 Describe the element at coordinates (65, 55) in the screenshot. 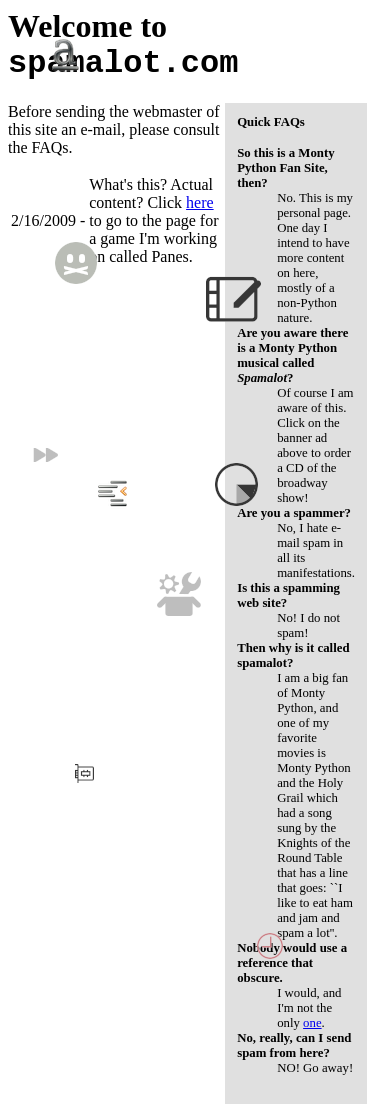

I see `apply underline formatting to selected text` at that location.